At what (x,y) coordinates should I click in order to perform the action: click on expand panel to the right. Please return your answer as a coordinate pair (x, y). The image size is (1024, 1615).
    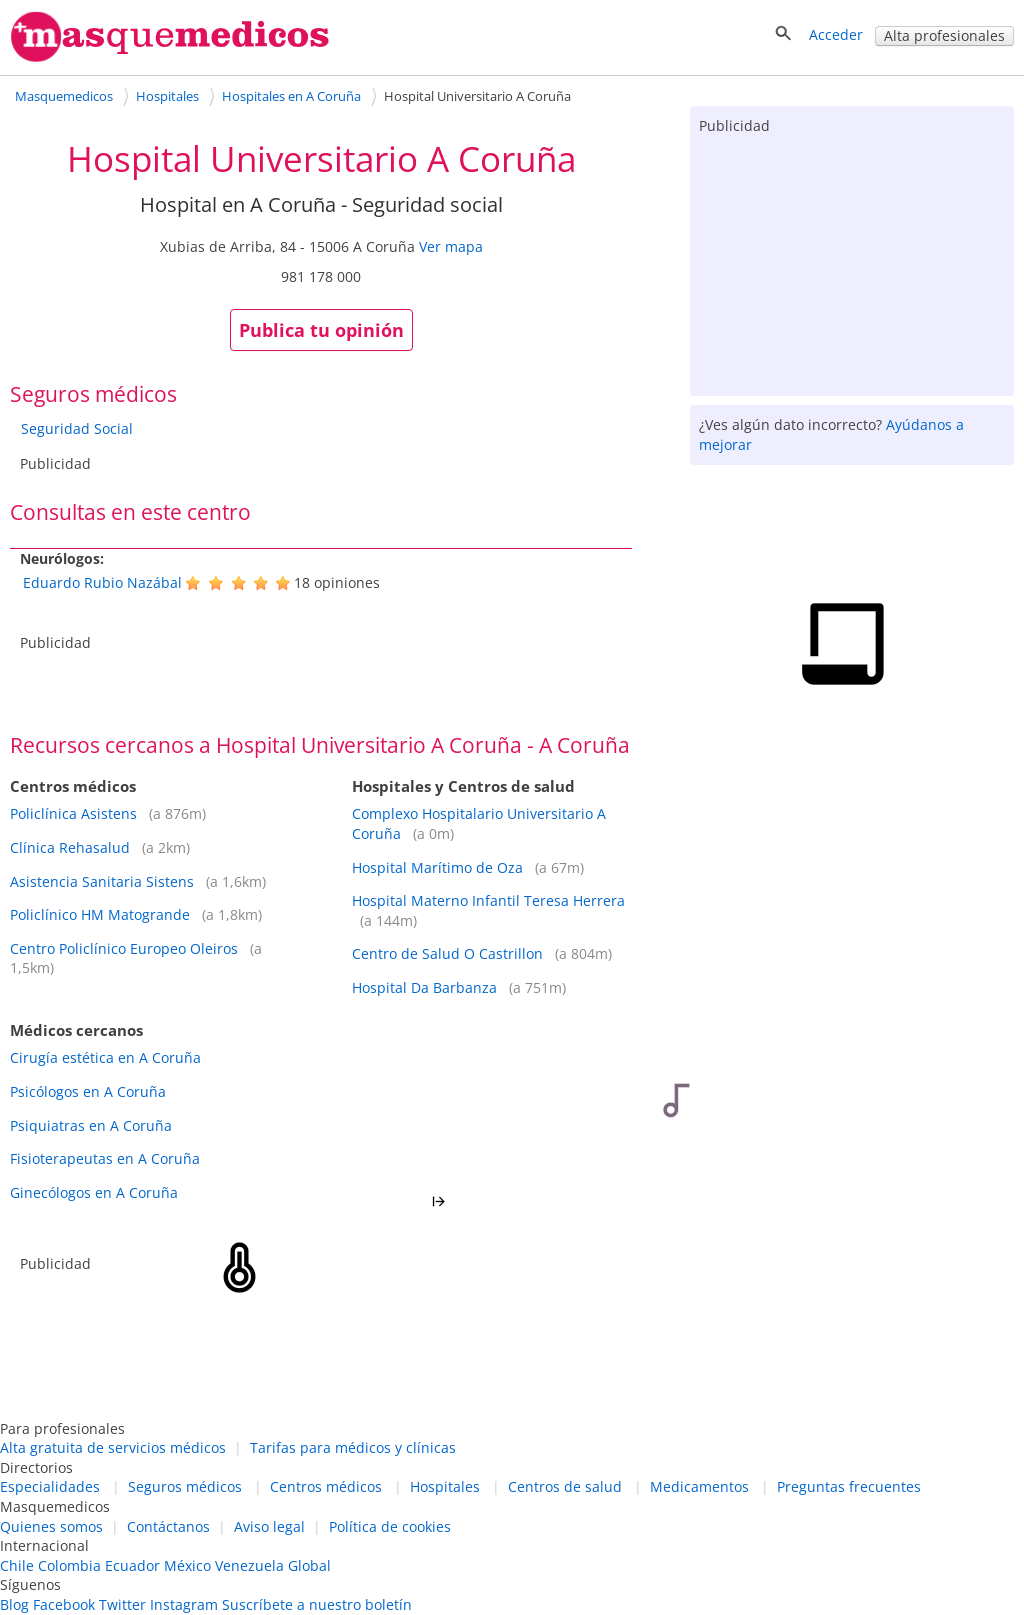
    Looking at the image, I should click on (438, 1201).